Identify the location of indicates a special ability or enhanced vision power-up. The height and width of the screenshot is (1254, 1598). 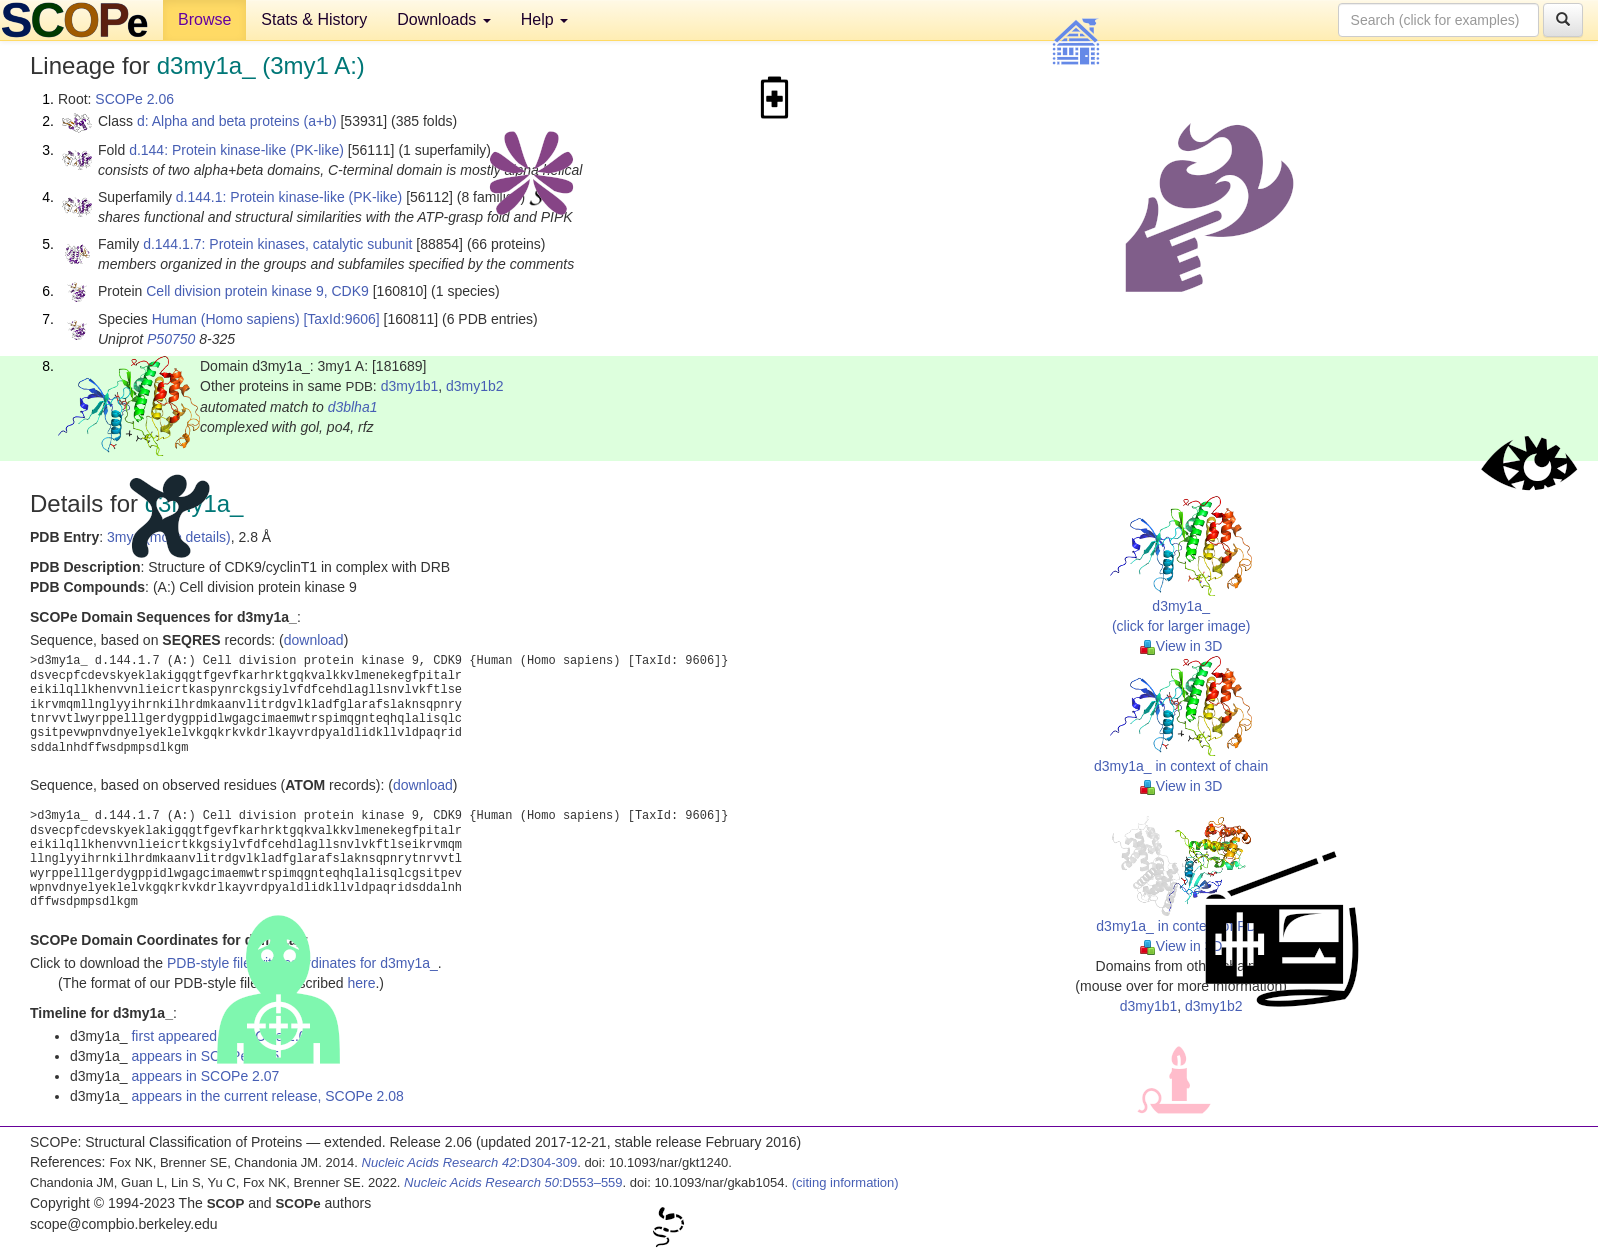
(1529, 468).